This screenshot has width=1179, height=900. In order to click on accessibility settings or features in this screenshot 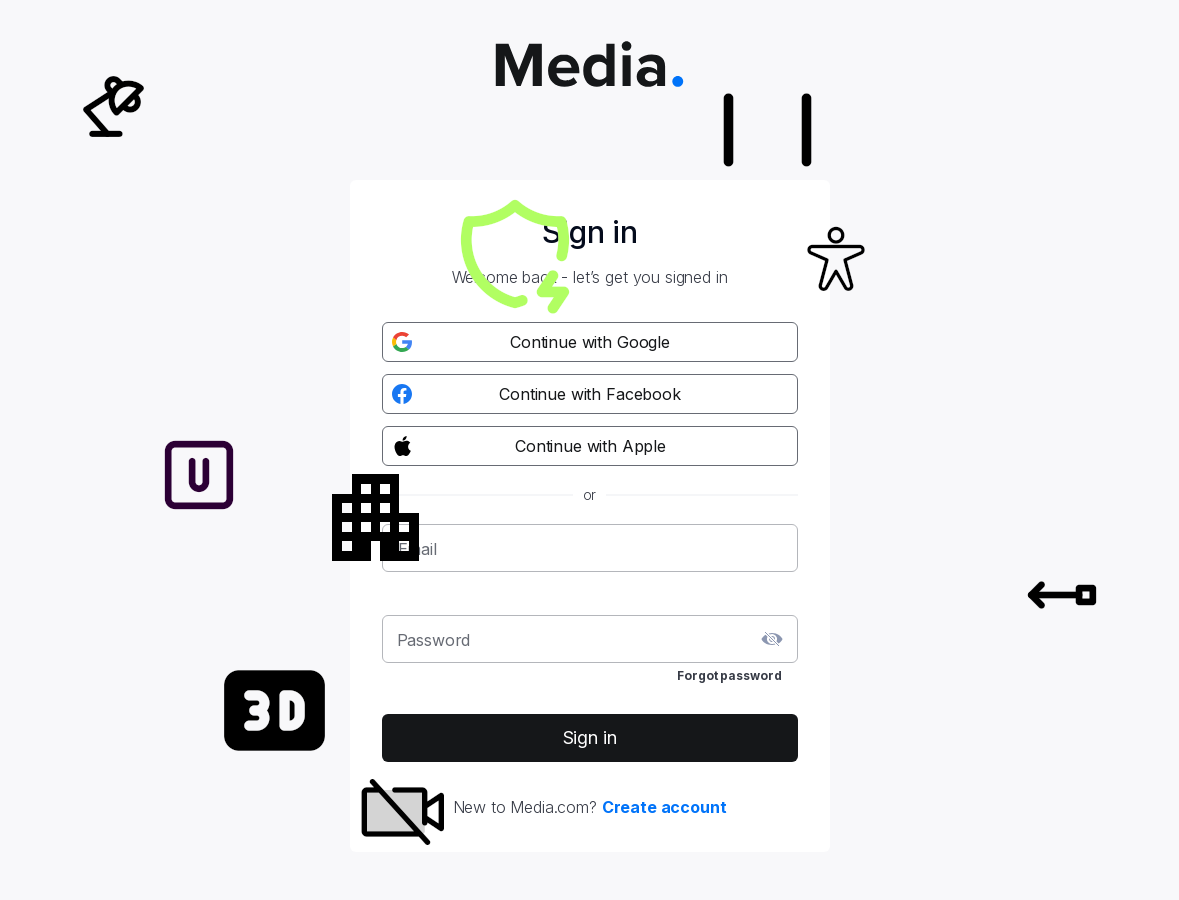, I will do `click(836, 260)`.